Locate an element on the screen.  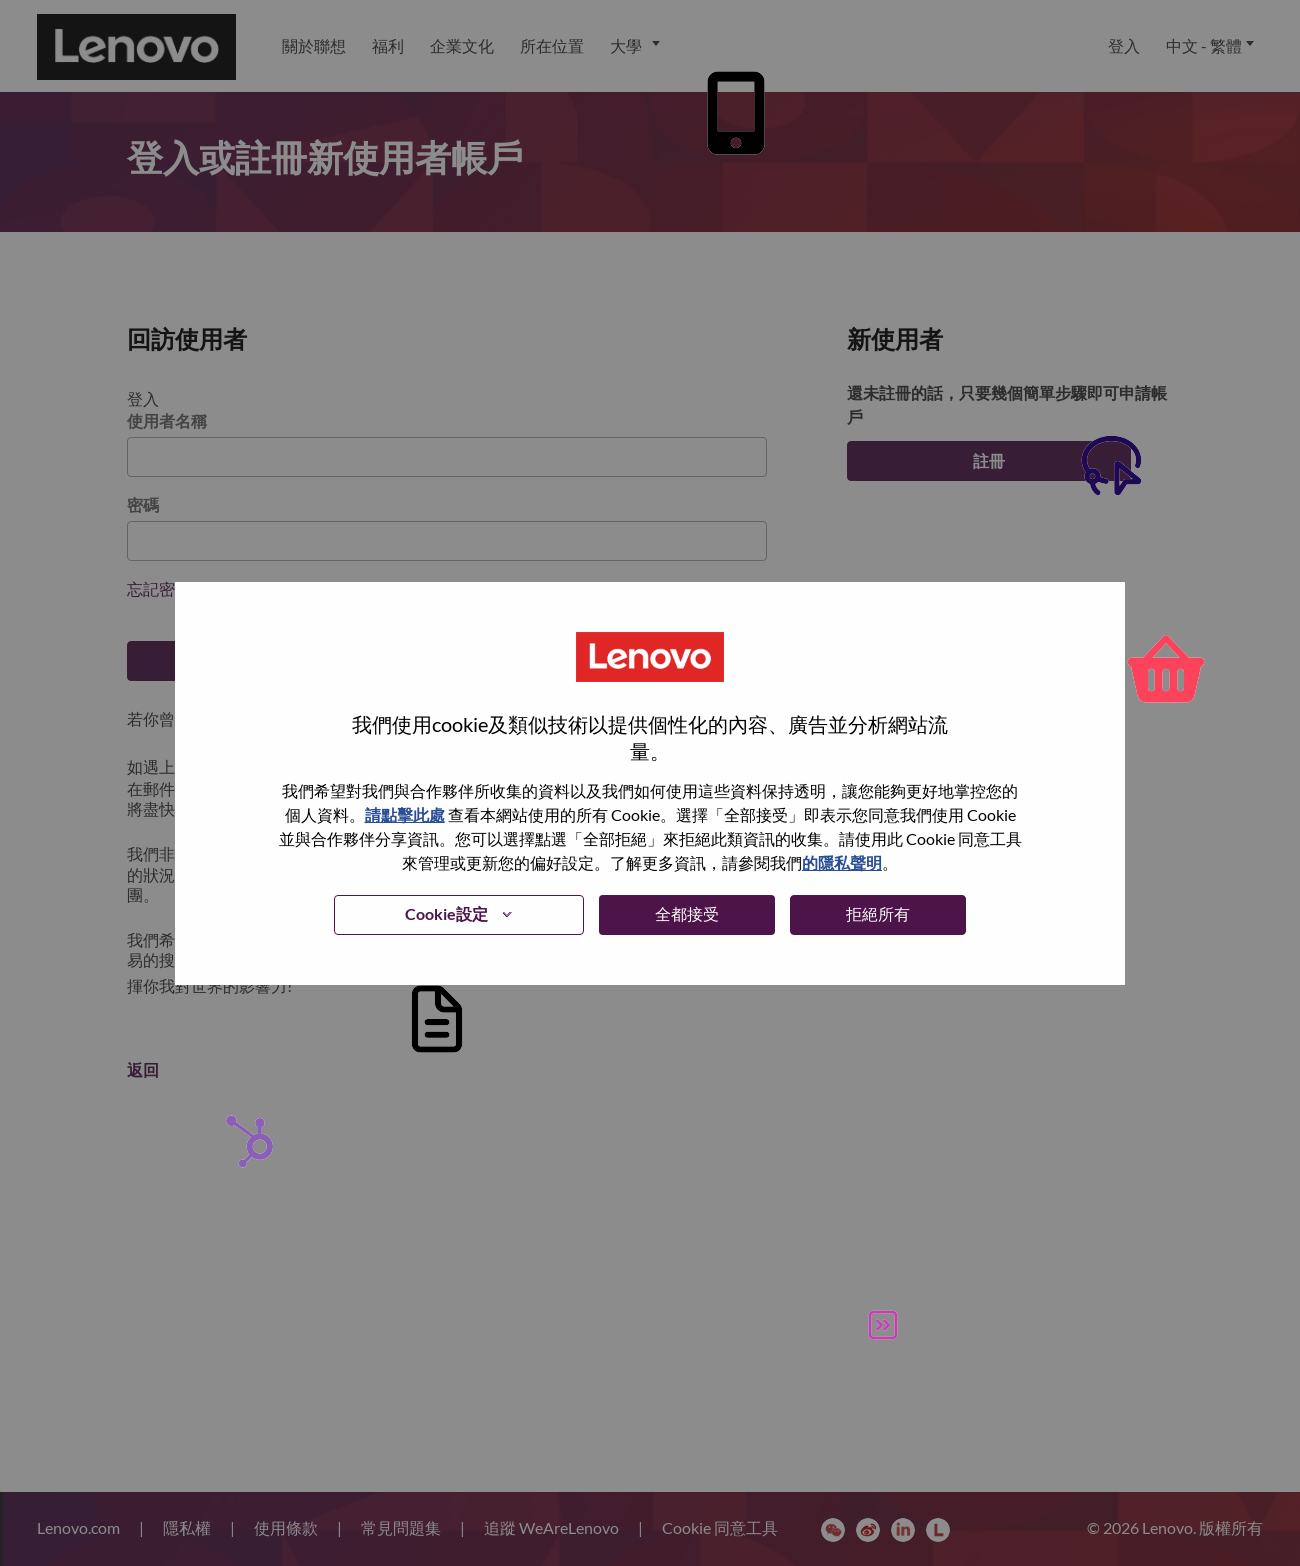
view document details is located at coordinates (437, 1019).